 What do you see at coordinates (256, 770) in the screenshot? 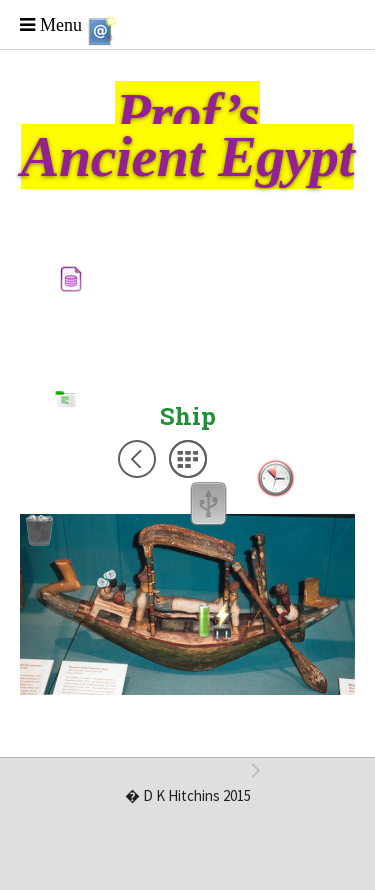
I see `go to next item or page` at bounding box center [256, 770].